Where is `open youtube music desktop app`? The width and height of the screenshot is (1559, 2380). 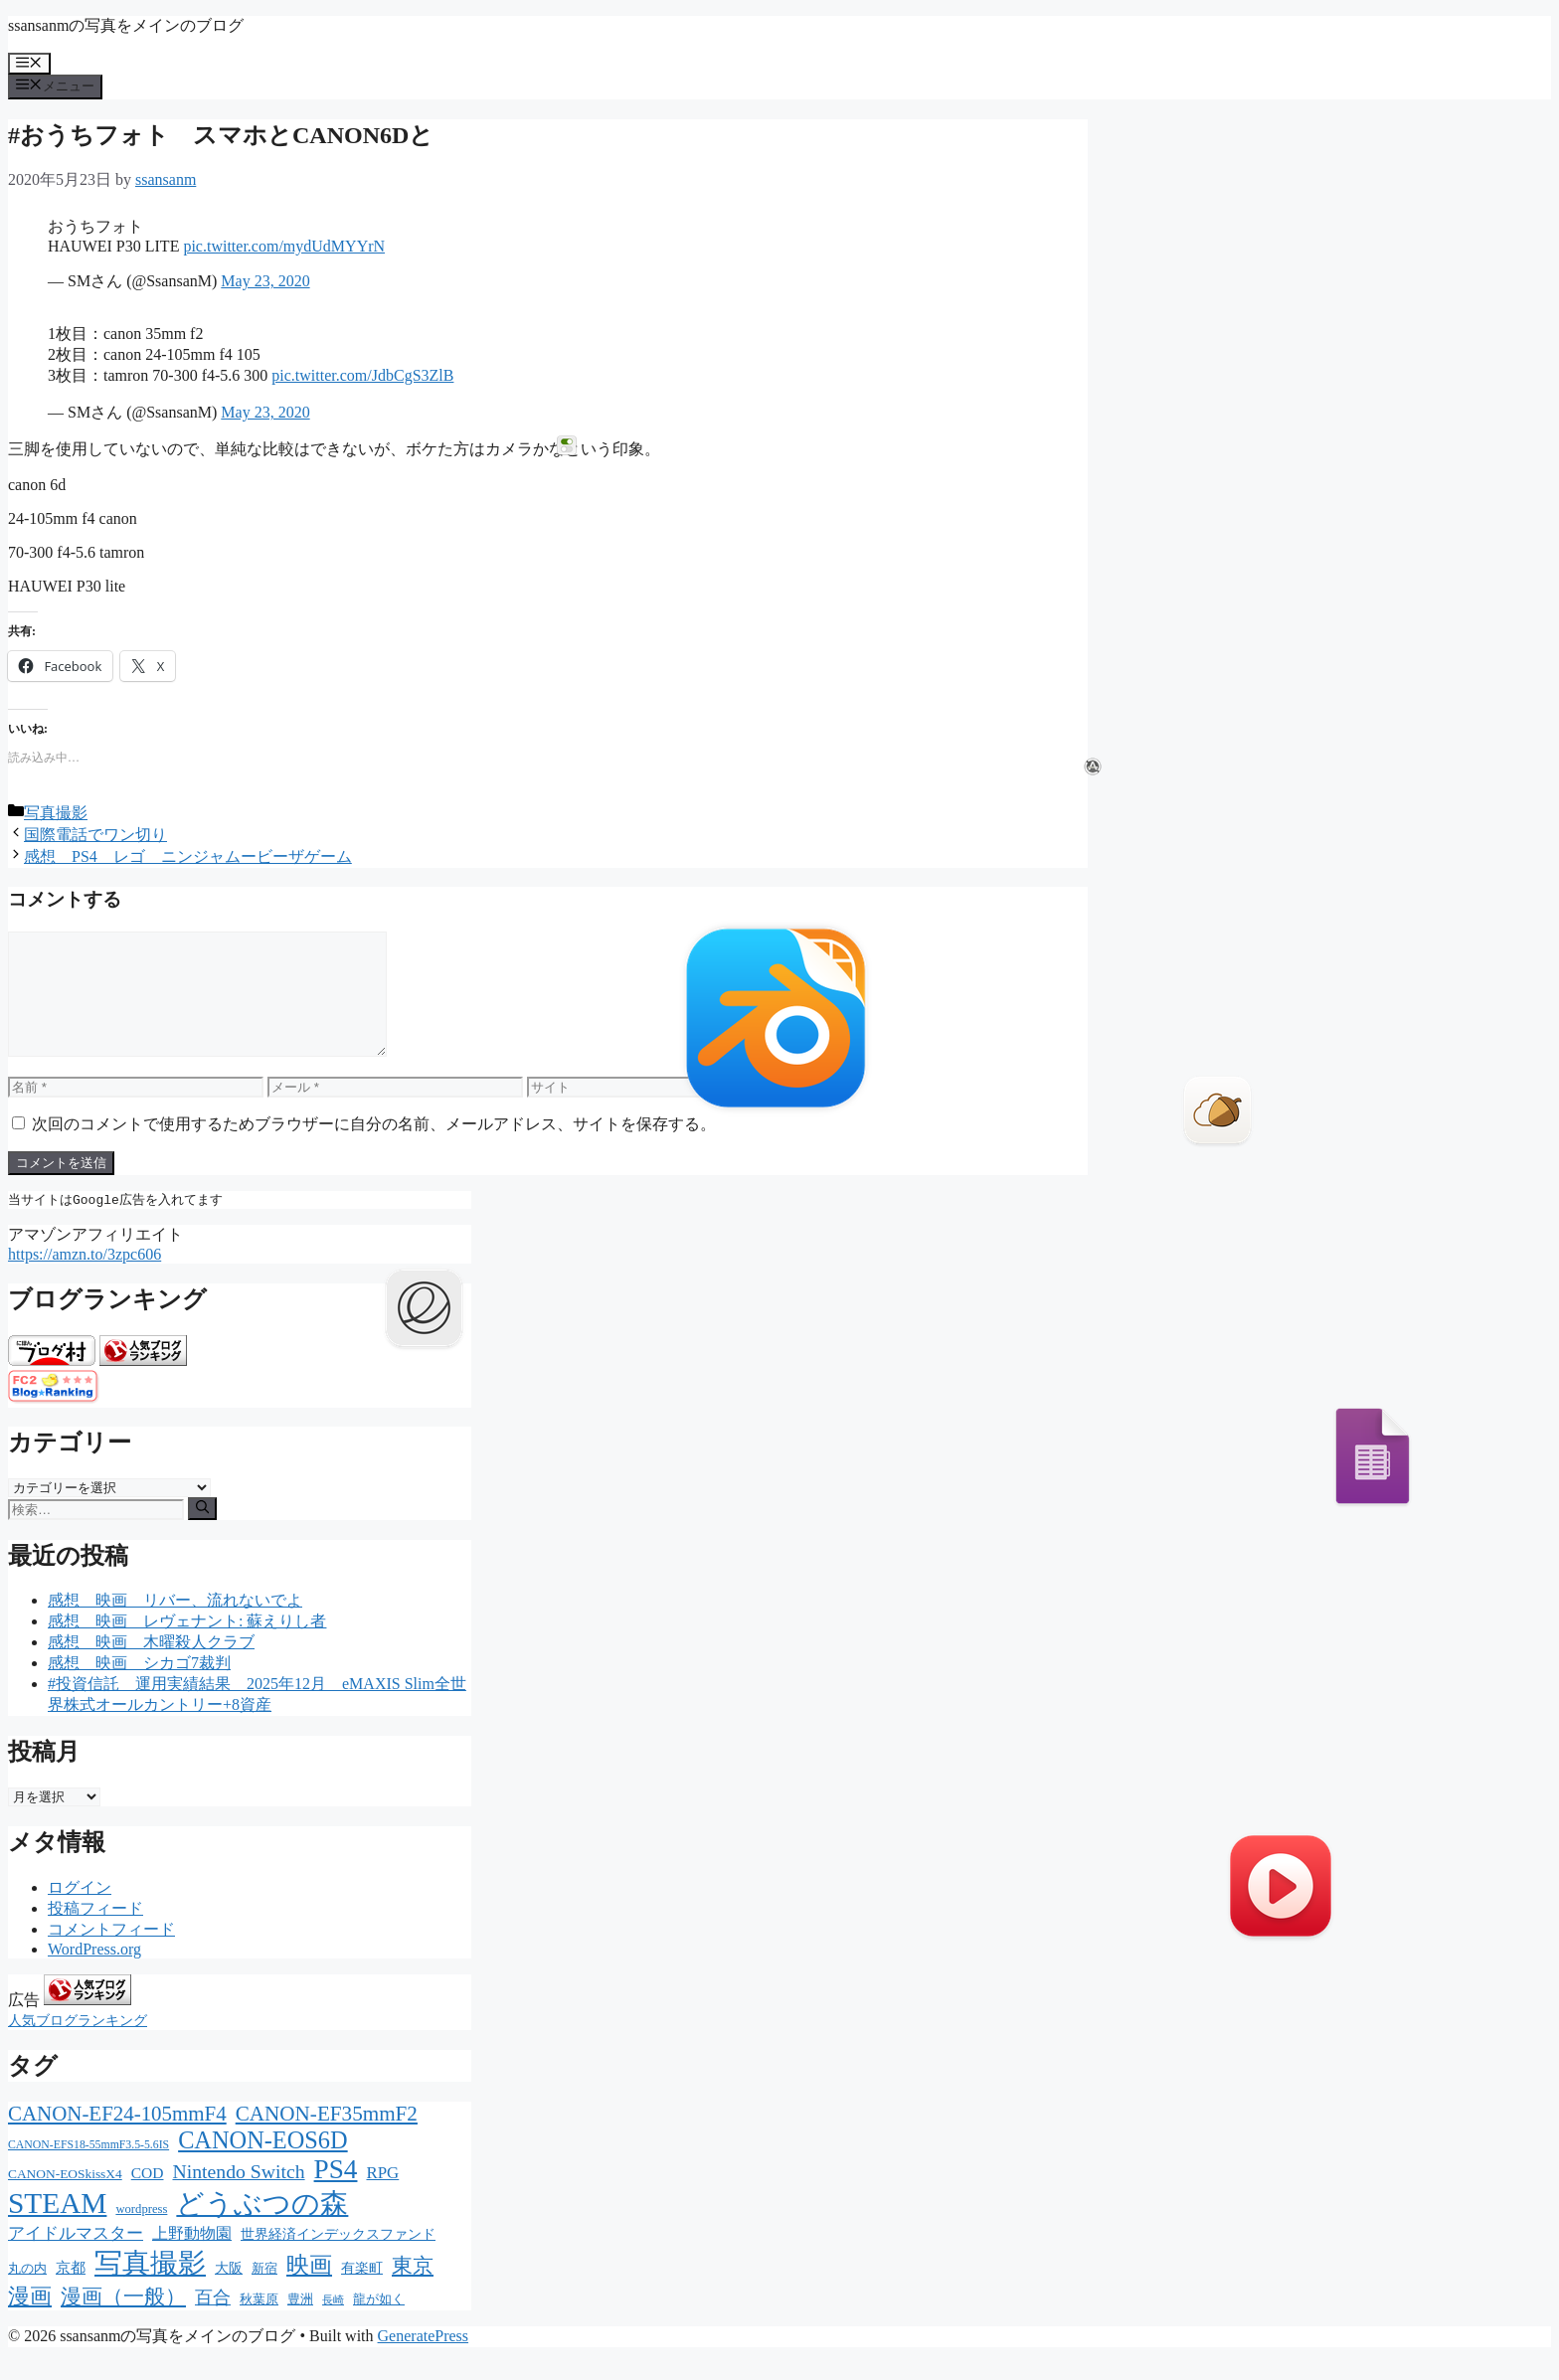
open youtube music desktop app is located at coordinates (1281, 1886).